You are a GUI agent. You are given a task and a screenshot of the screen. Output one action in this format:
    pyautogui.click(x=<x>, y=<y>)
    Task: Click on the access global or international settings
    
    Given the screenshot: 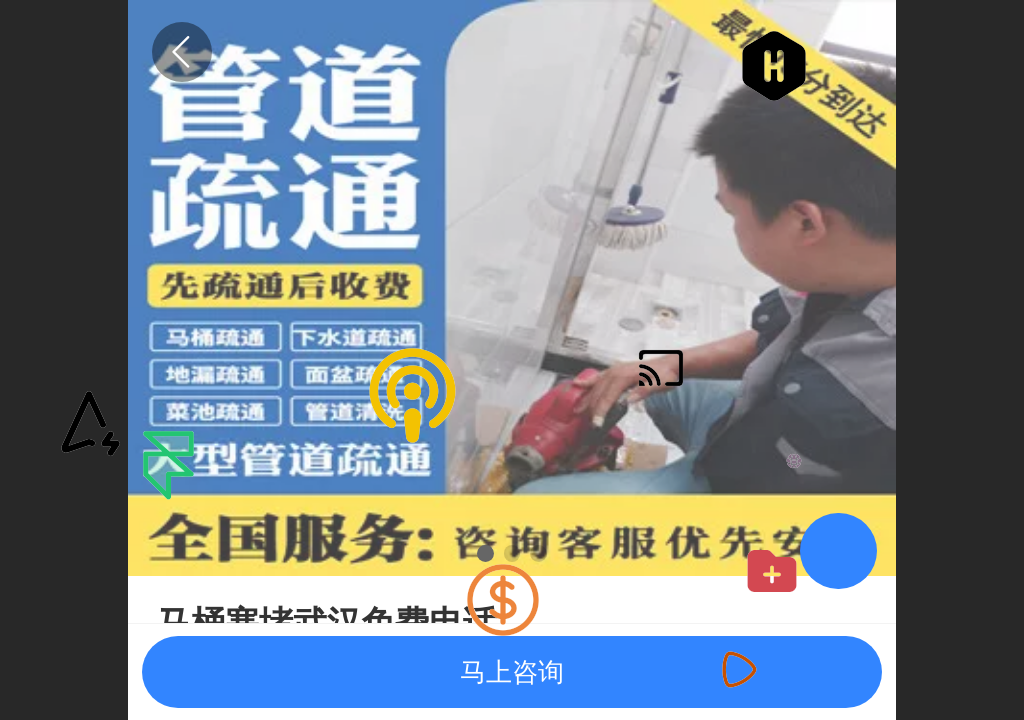 What is the action you would take?
    pyautogui.click(x=794, y=461)
    